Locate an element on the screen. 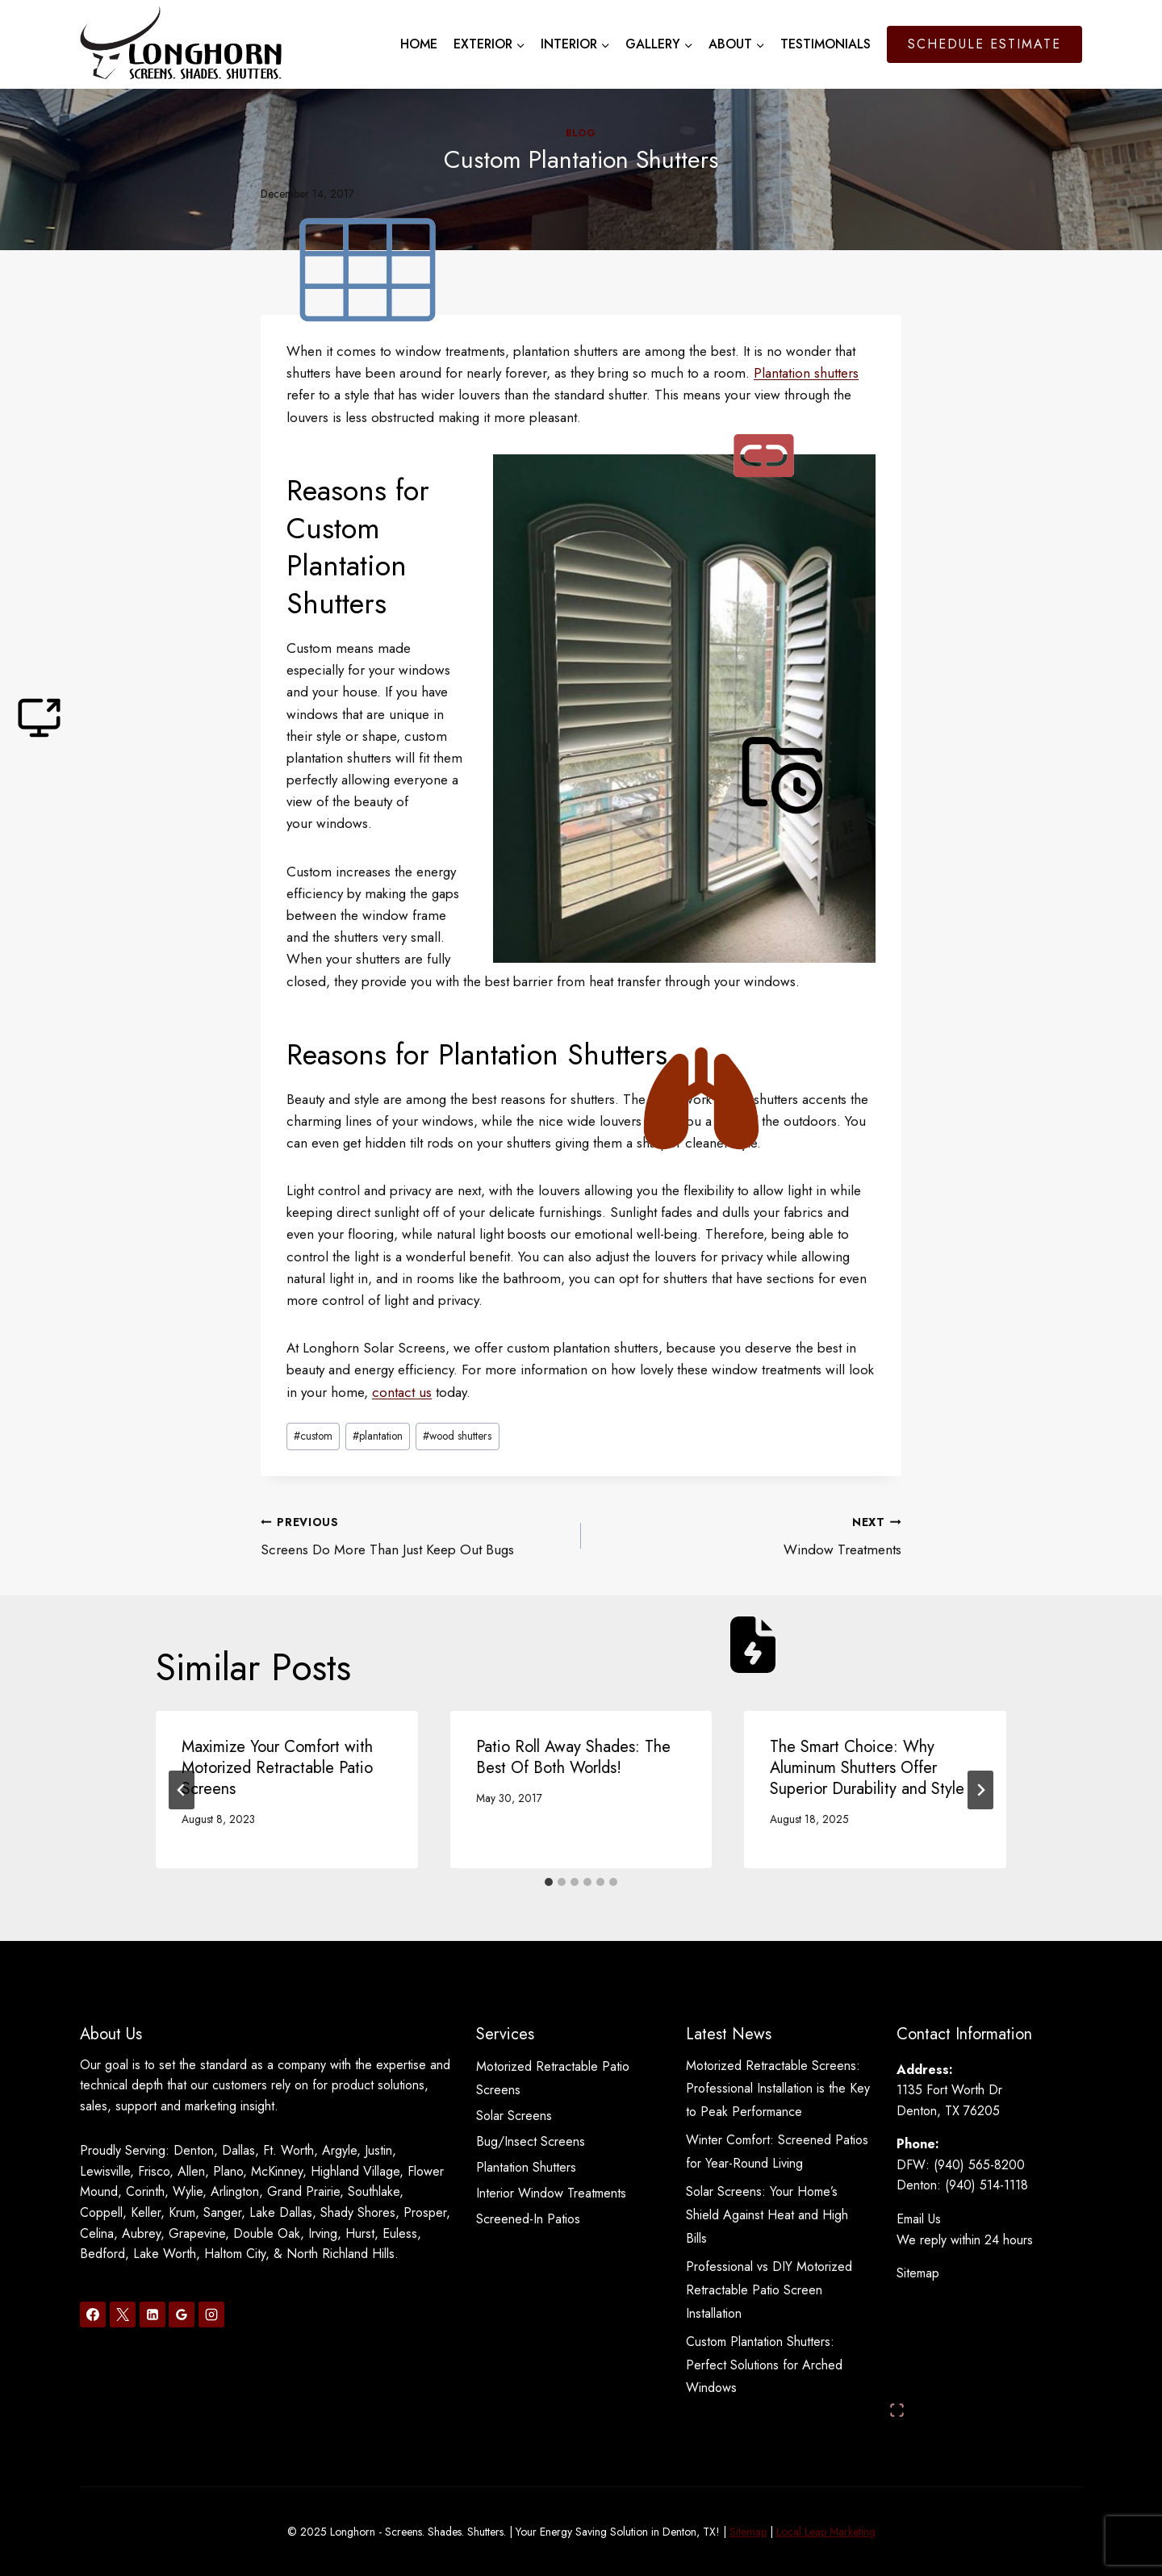 This screenshot has width=1162, height=2576. open power or energy-related document is located at coordinates (753, 1645).